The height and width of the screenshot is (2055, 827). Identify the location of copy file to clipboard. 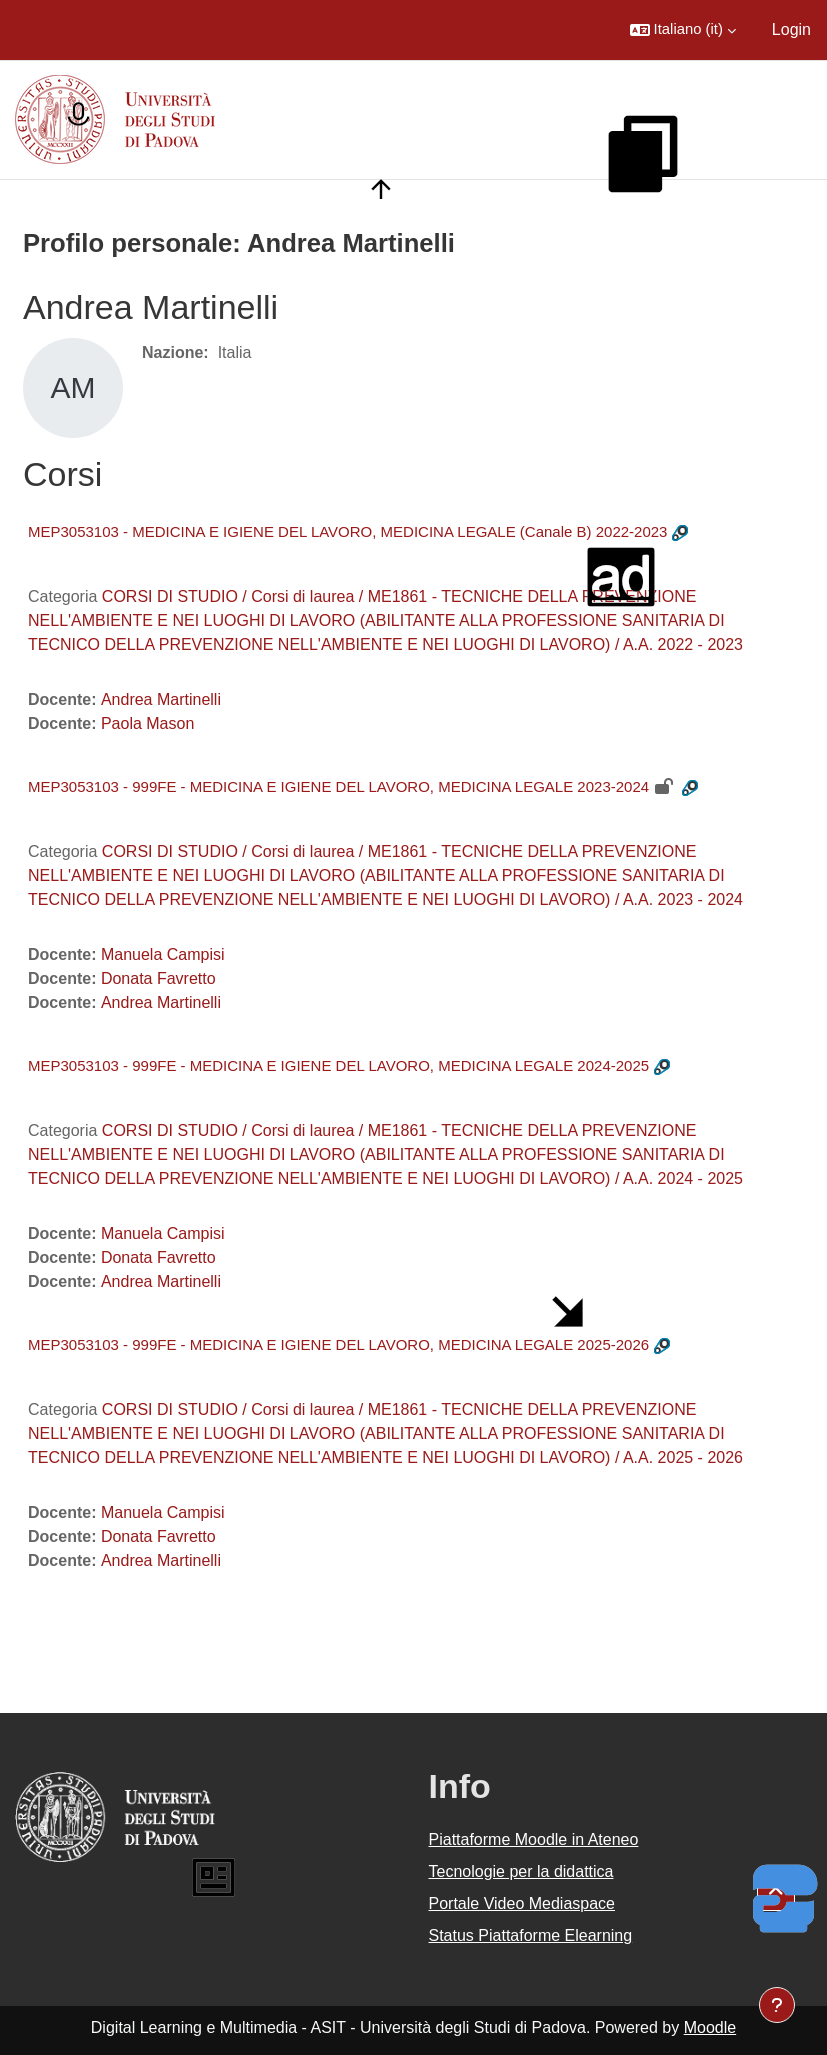
(643, 154).